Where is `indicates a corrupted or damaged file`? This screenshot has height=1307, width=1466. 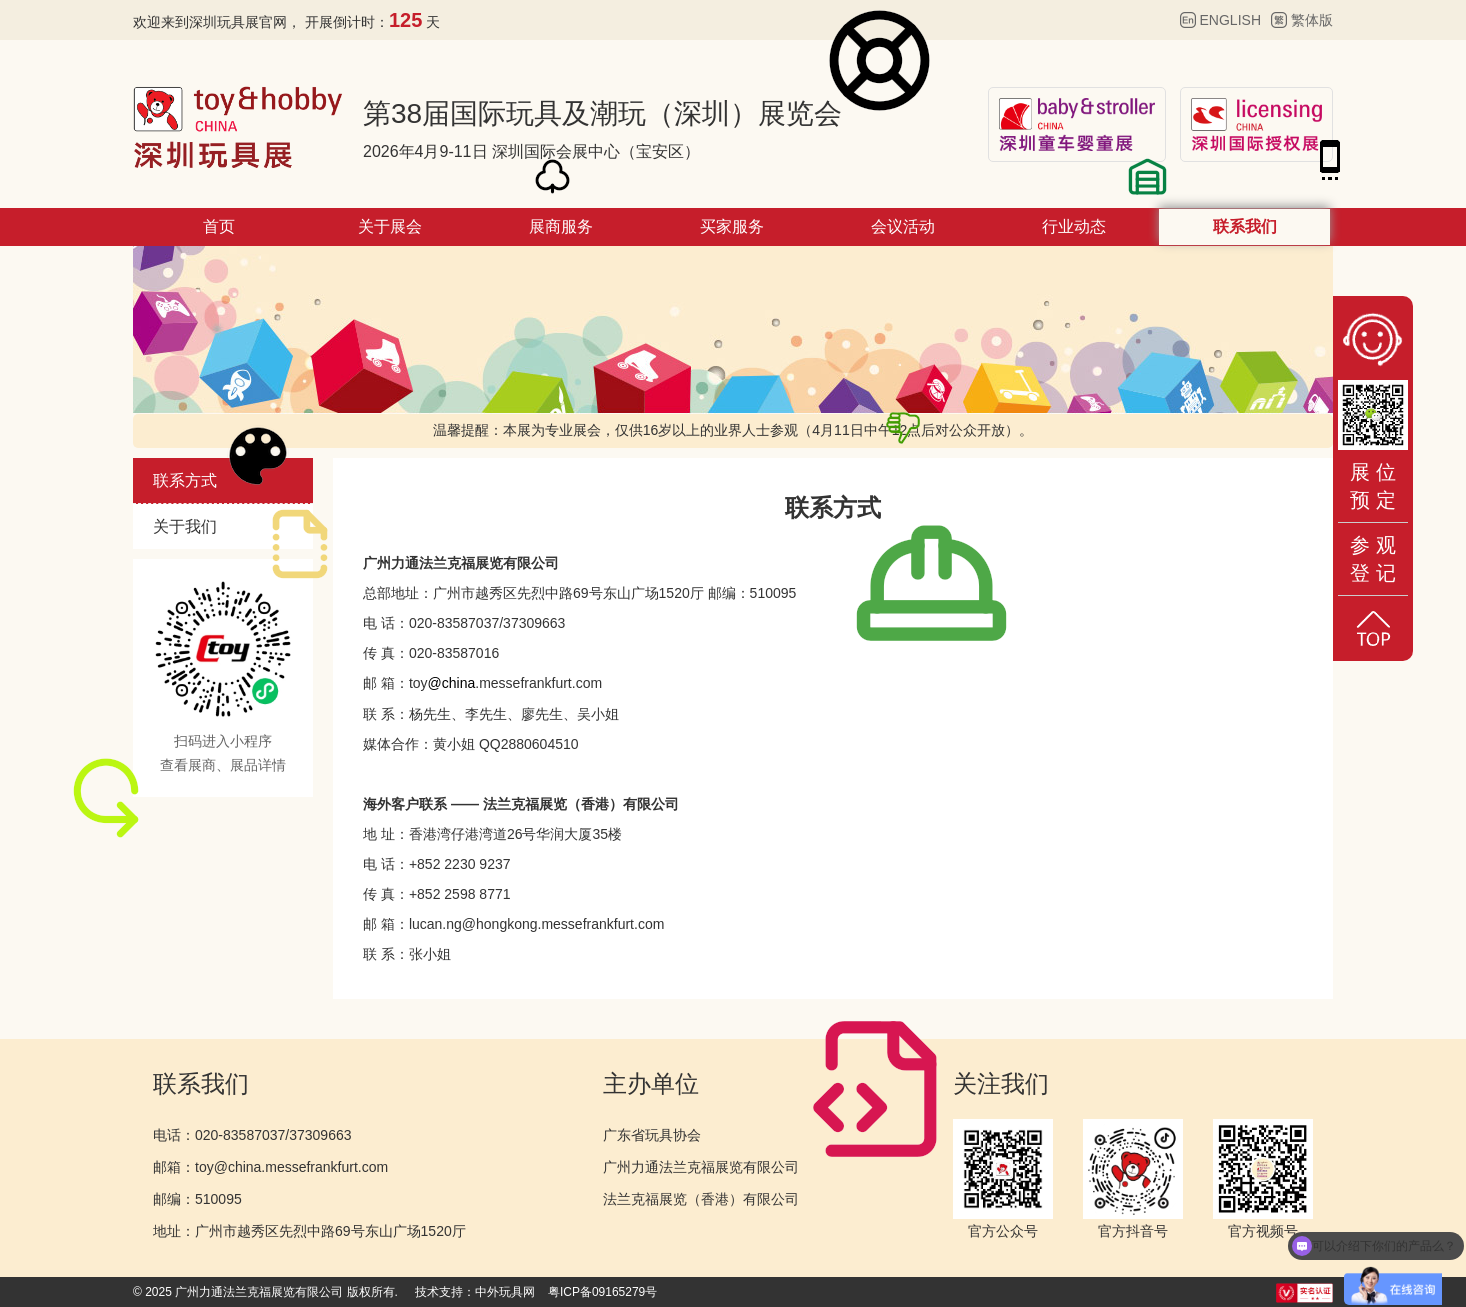 indicates a corrupted or damaged file is located at coordinates (300, 544).